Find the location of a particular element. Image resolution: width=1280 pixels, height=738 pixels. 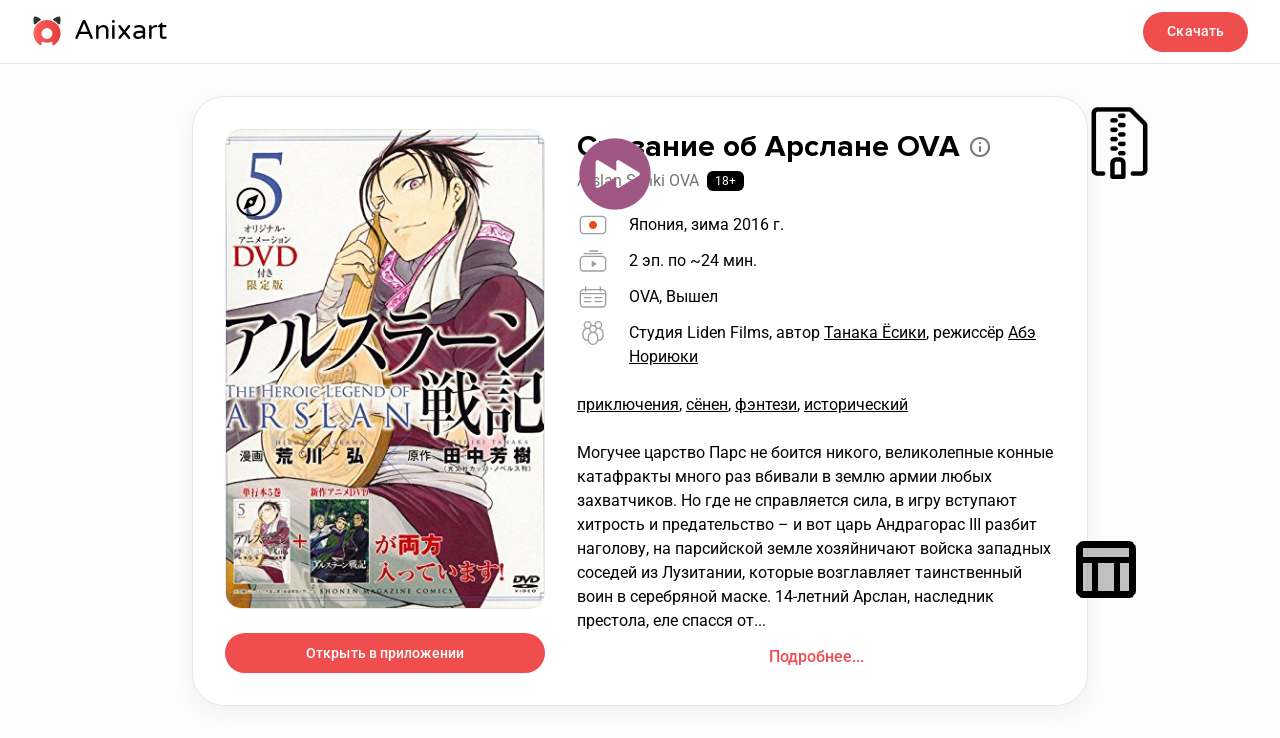

view data in table format is located at coordinates (1104, 569).